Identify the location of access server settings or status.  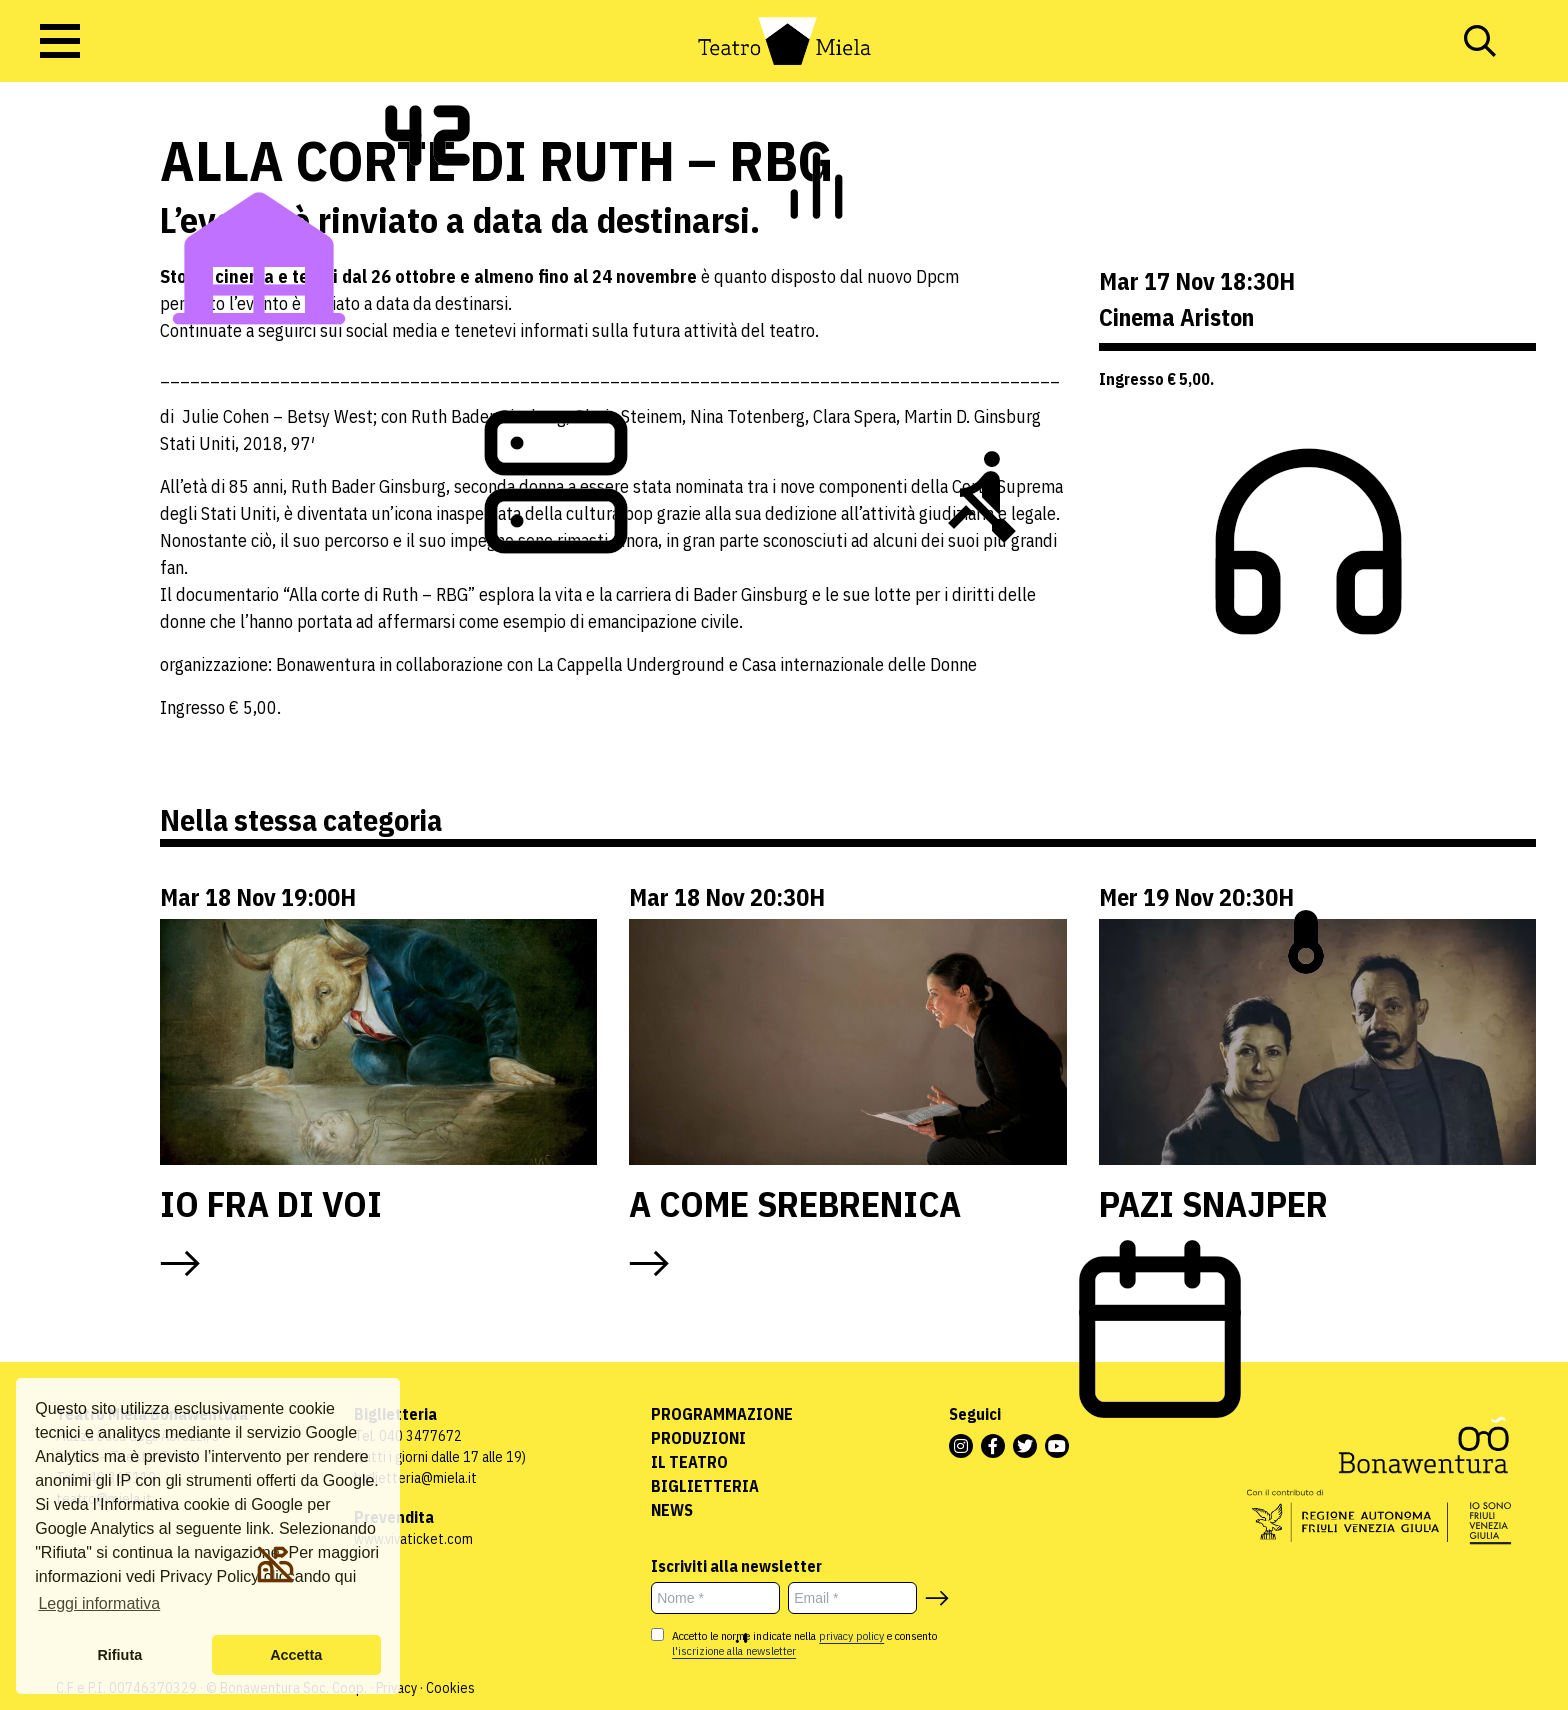
(556, 482).